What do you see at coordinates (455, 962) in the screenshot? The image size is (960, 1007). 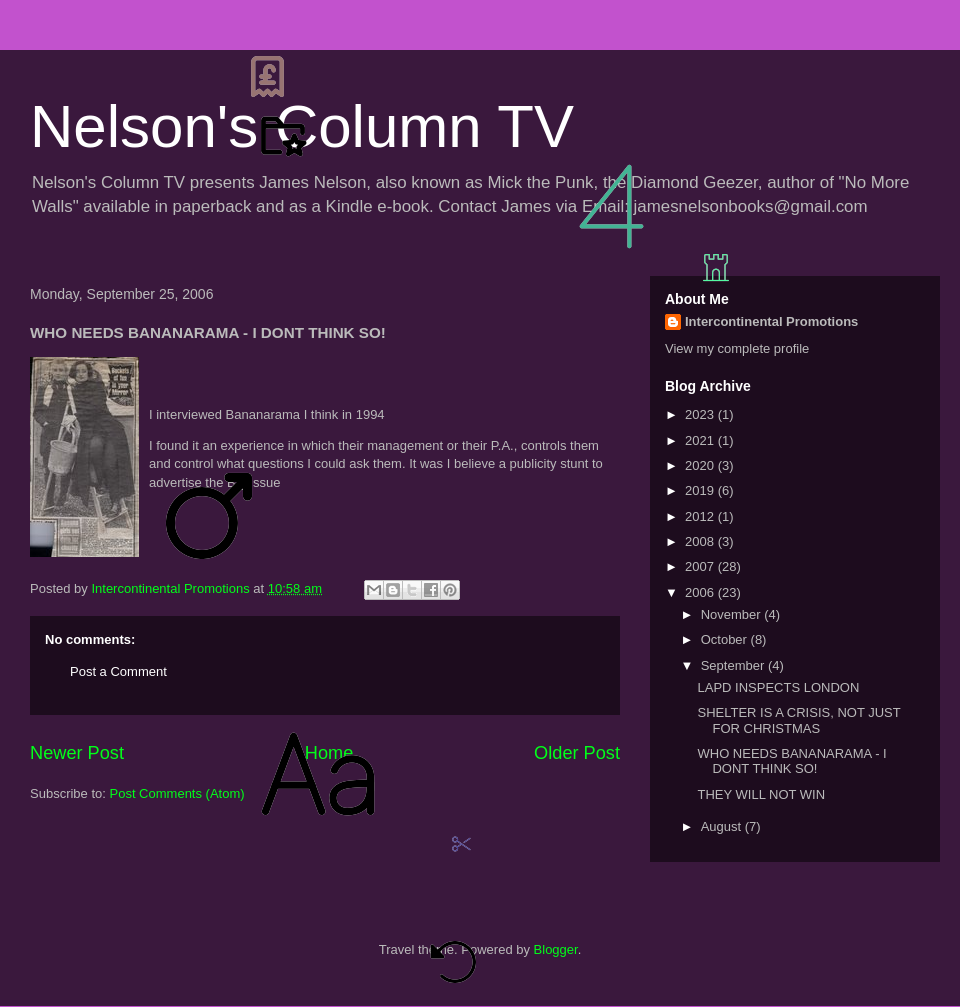 I see `undo the last action` at bounding box center [455, 962].